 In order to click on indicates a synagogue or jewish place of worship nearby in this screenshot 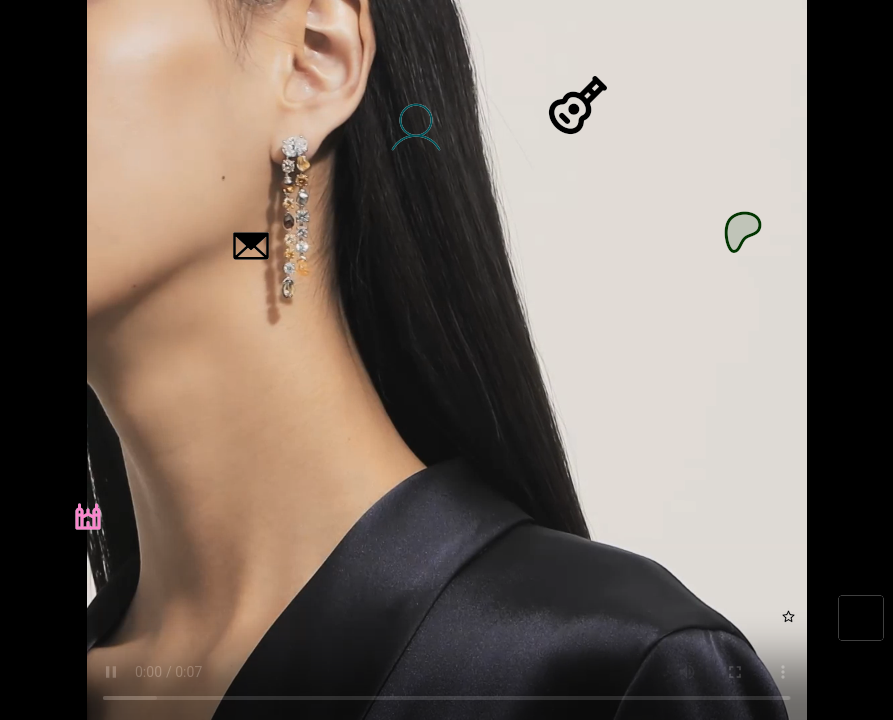, I will do `click(88, 517)`.